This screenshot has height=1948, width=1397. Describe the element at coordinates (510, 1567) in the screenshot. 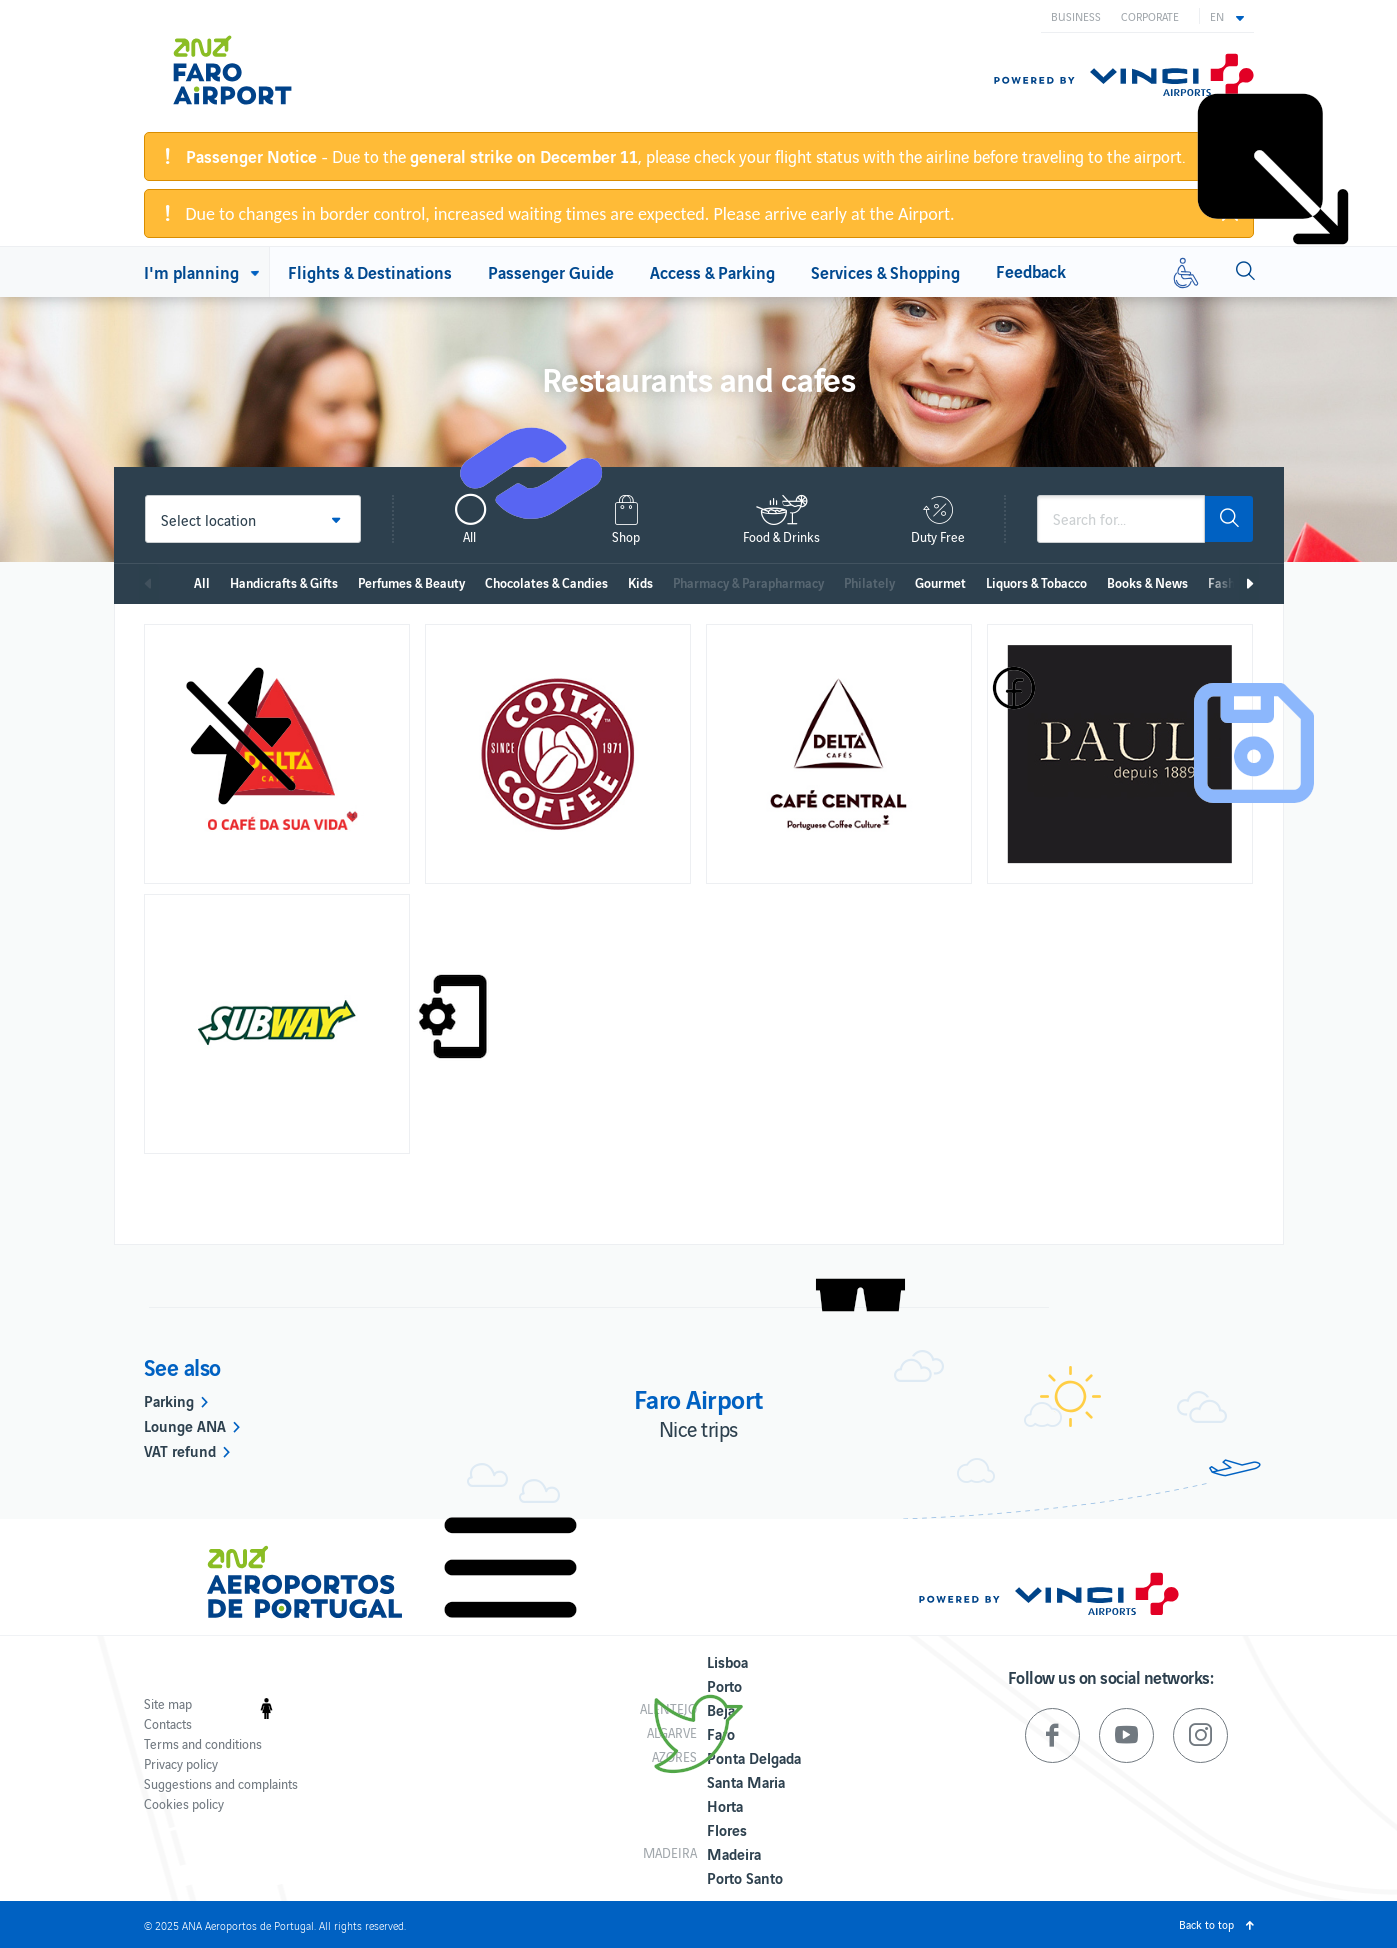

I see `open navigation menu` at that location.